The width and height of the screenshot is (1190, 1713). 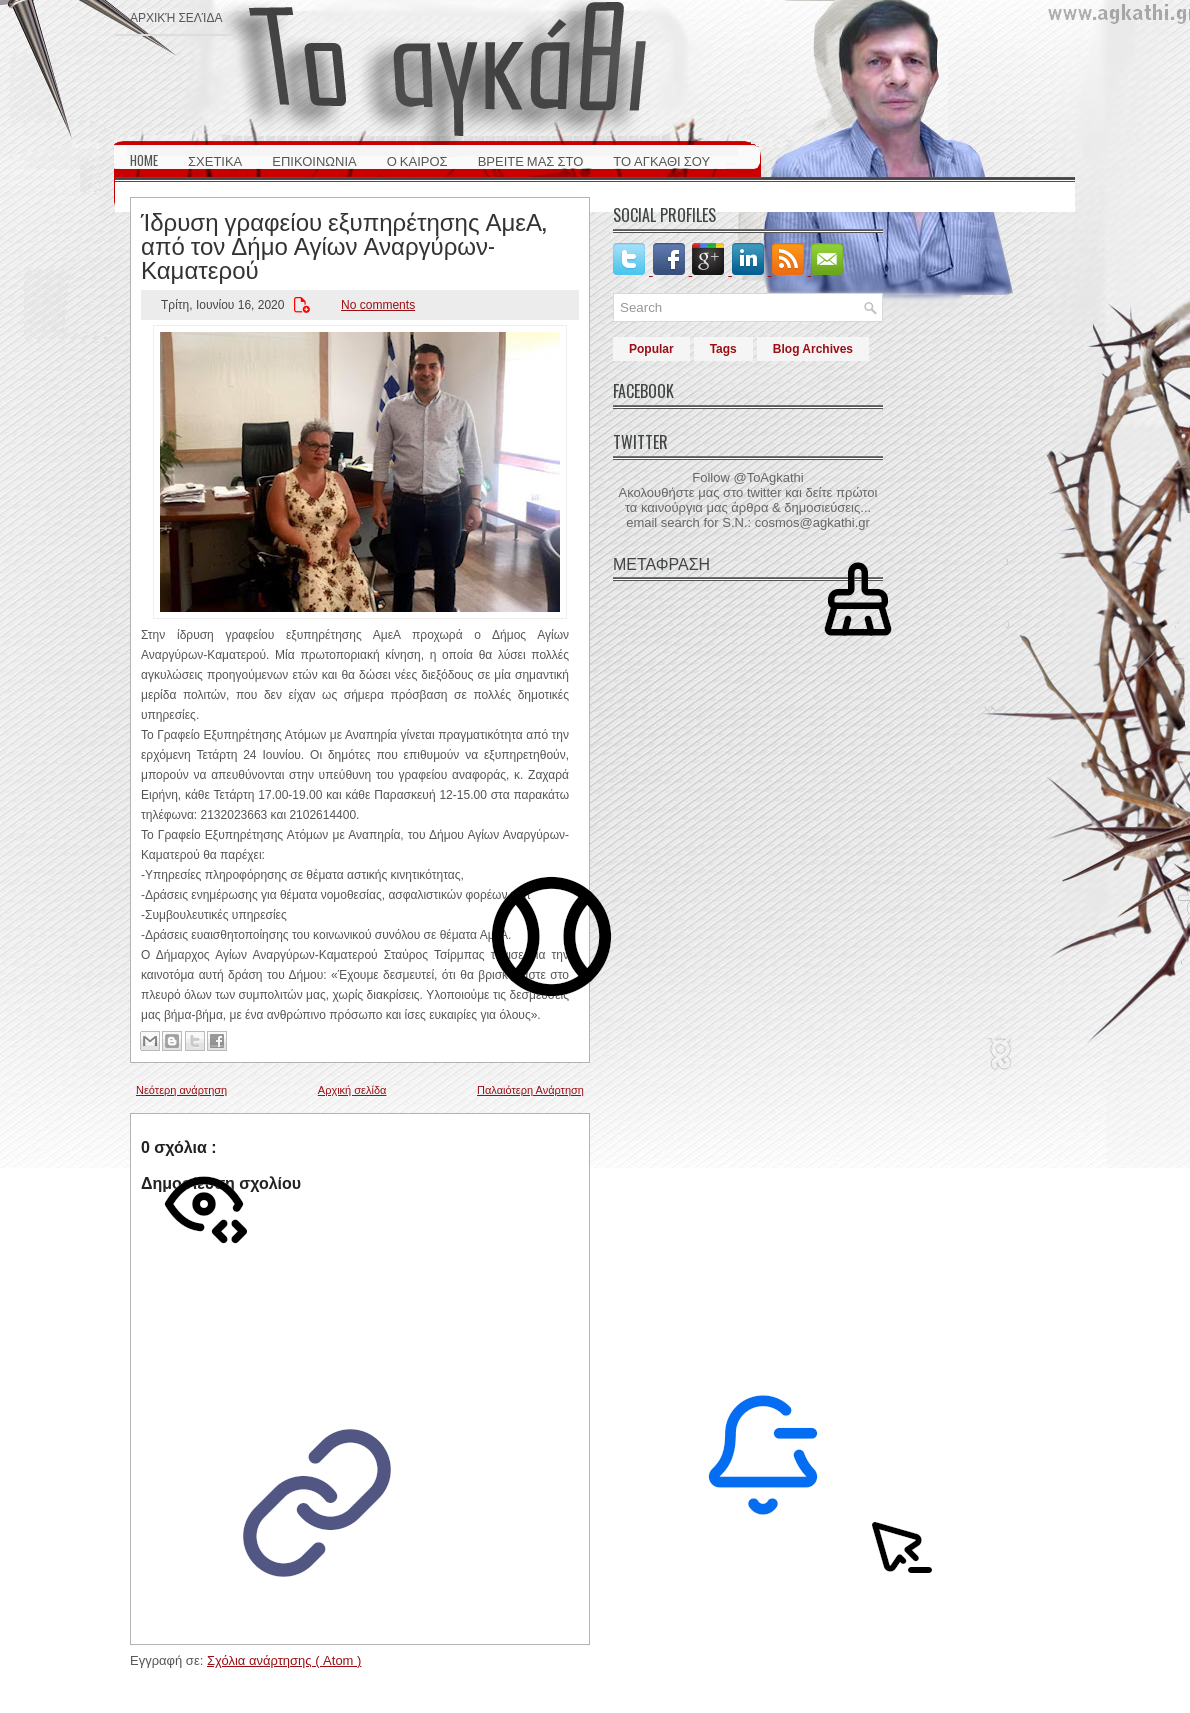 I want to click on access tennis or racquet sports features, so click(x=551, y=936).